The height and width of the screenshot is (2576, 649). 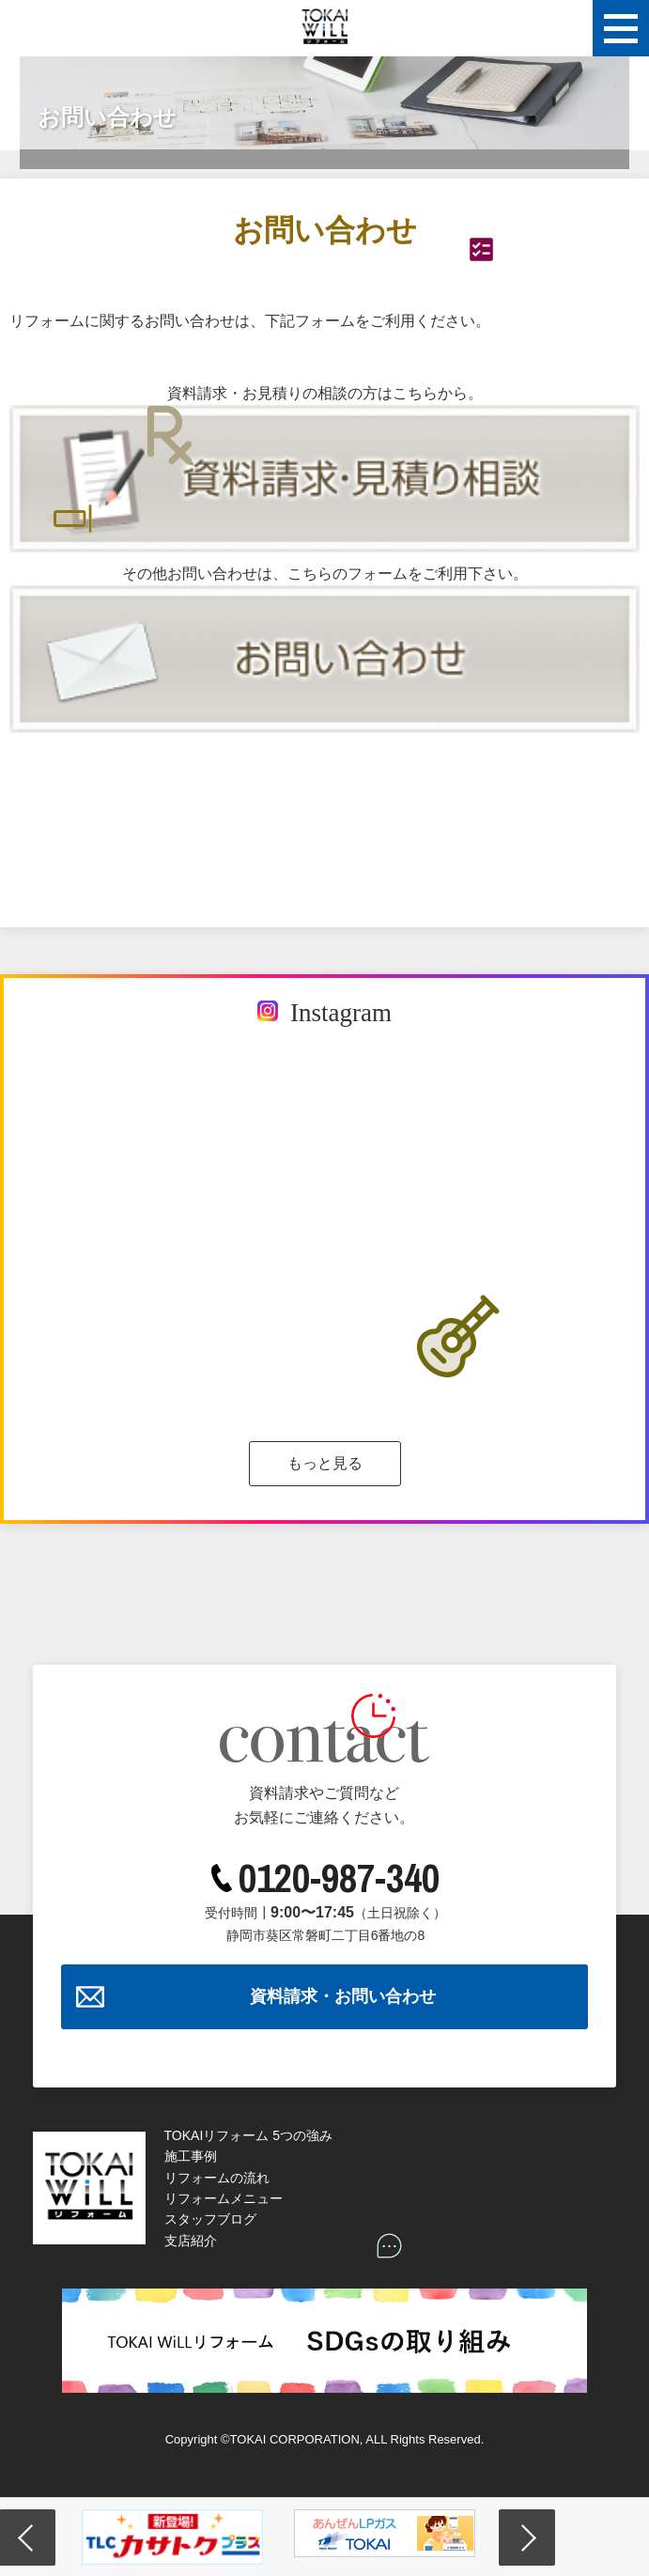 I want to click on open chat or messaging, so click(x=389, y=2246).